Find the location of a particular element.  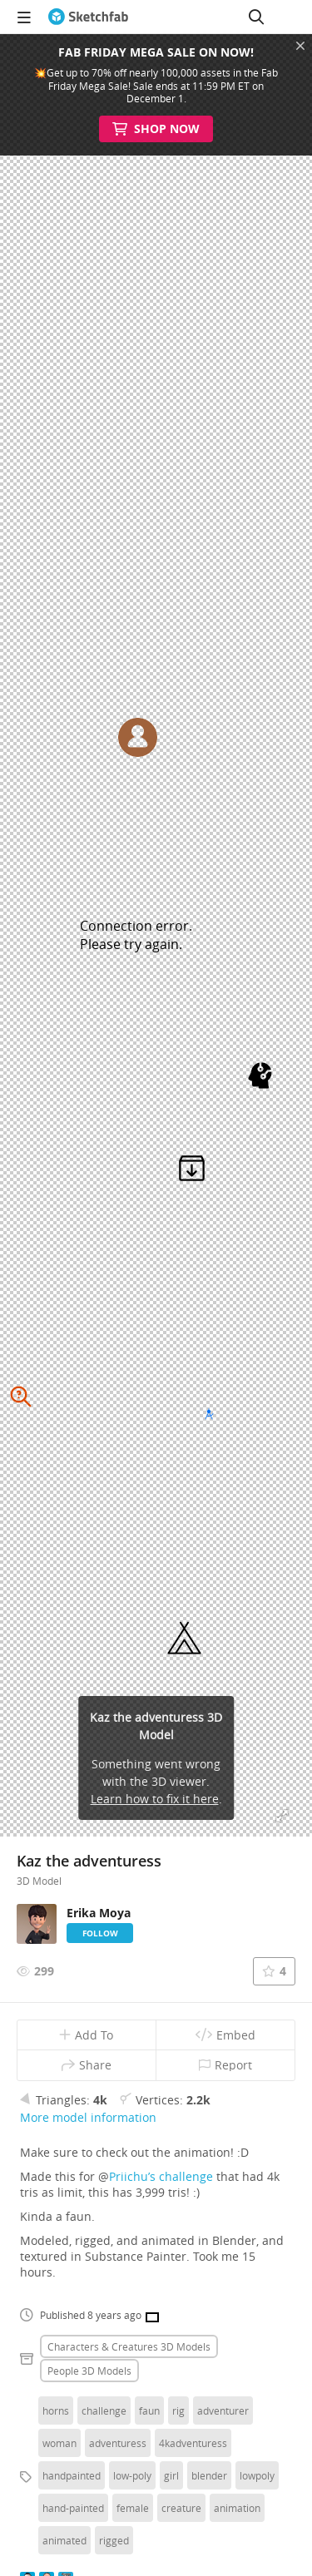

download to storage or archive is located at coordinates (191, 1168).